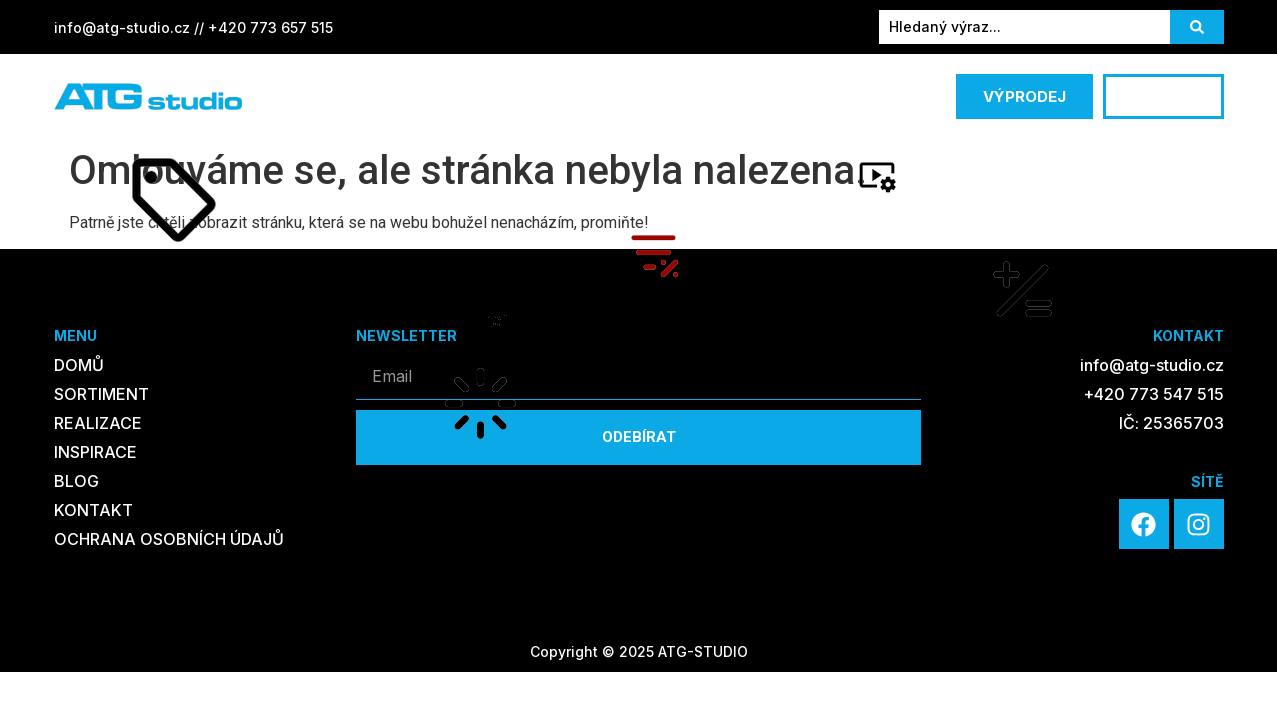 Image resolution: width=1277 pixels, height=720 pixels. I want to click on access nature or outdoor-related emoji, so click(498, 318).